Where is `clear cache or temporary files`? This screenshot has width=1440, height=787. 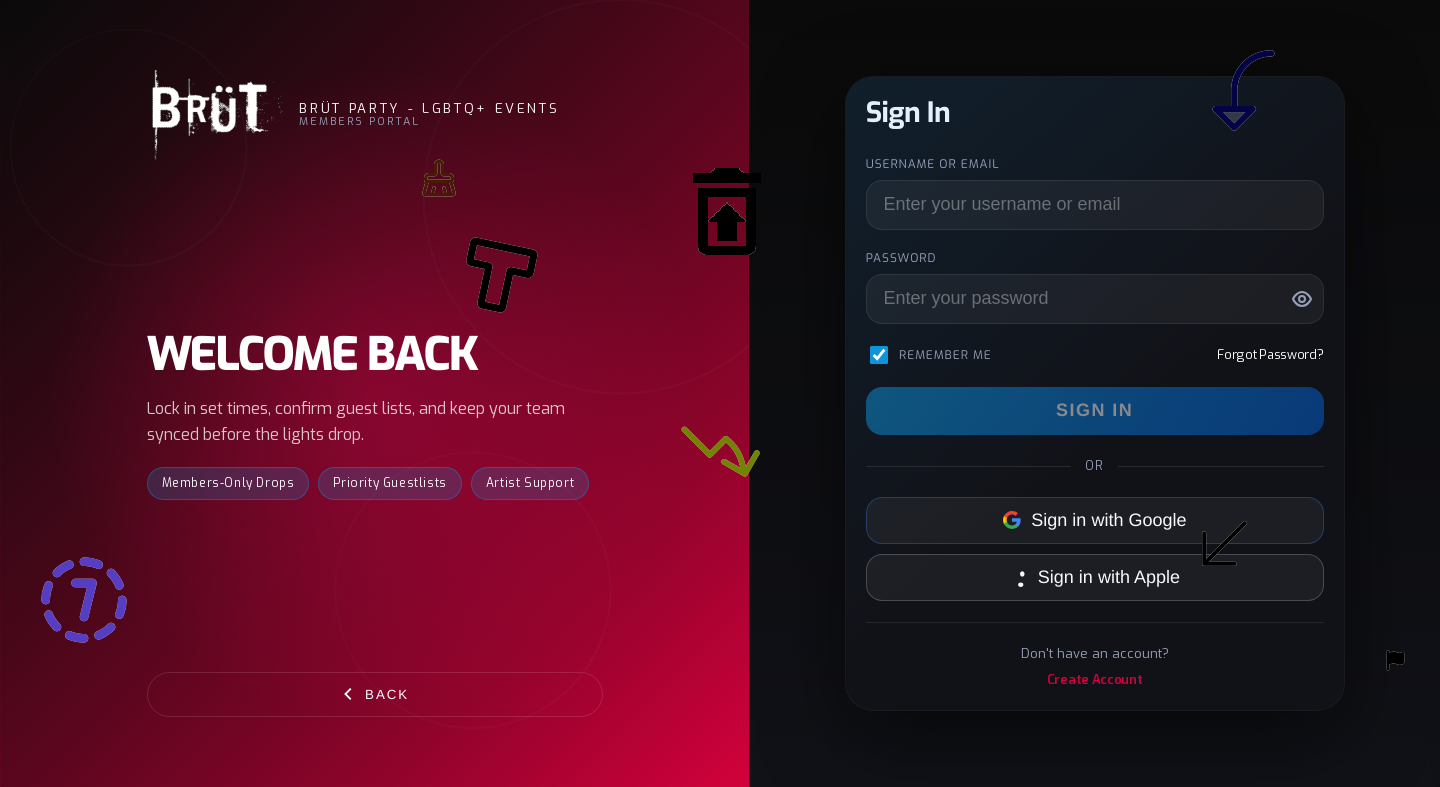
clear cache or temporary files is located at coordinates (439, 178).